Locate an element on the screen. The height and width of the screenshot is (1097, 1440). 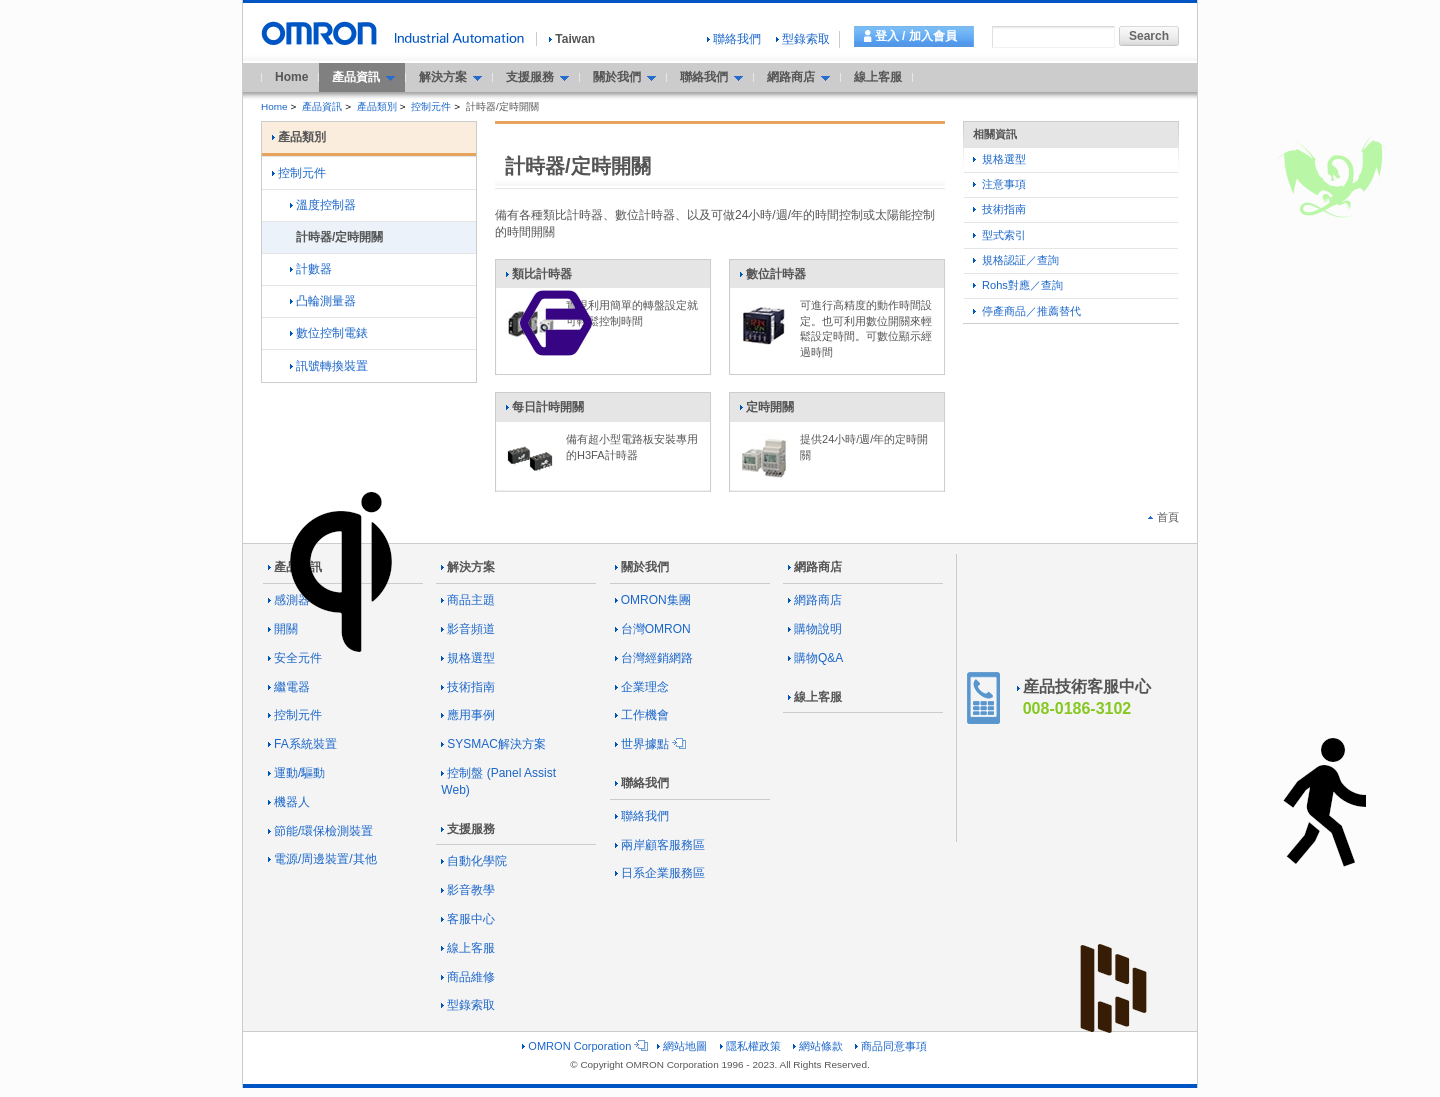
visit the LLVM compiler infrastructure project website is located at coordinates (1331, 176).